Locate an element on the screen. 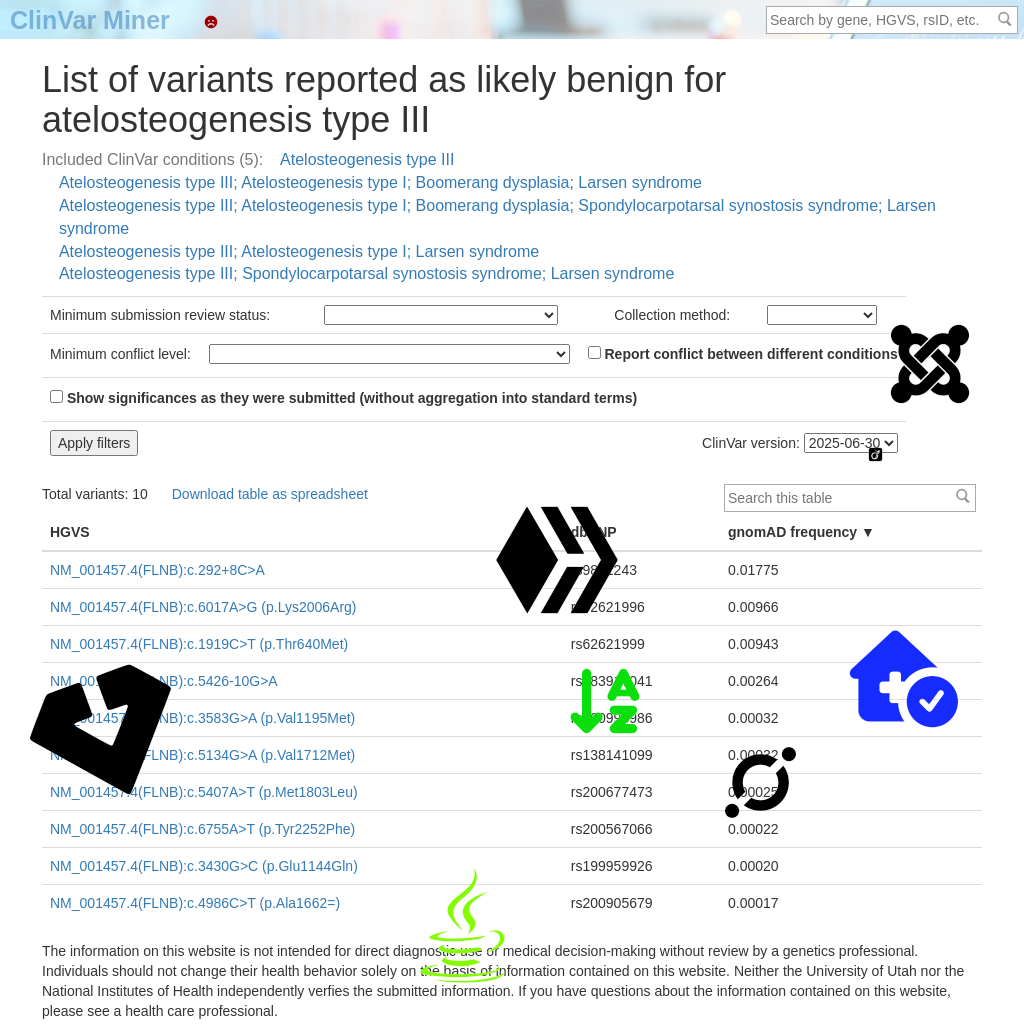  java programming language logo is located at coordinates (462, 925).